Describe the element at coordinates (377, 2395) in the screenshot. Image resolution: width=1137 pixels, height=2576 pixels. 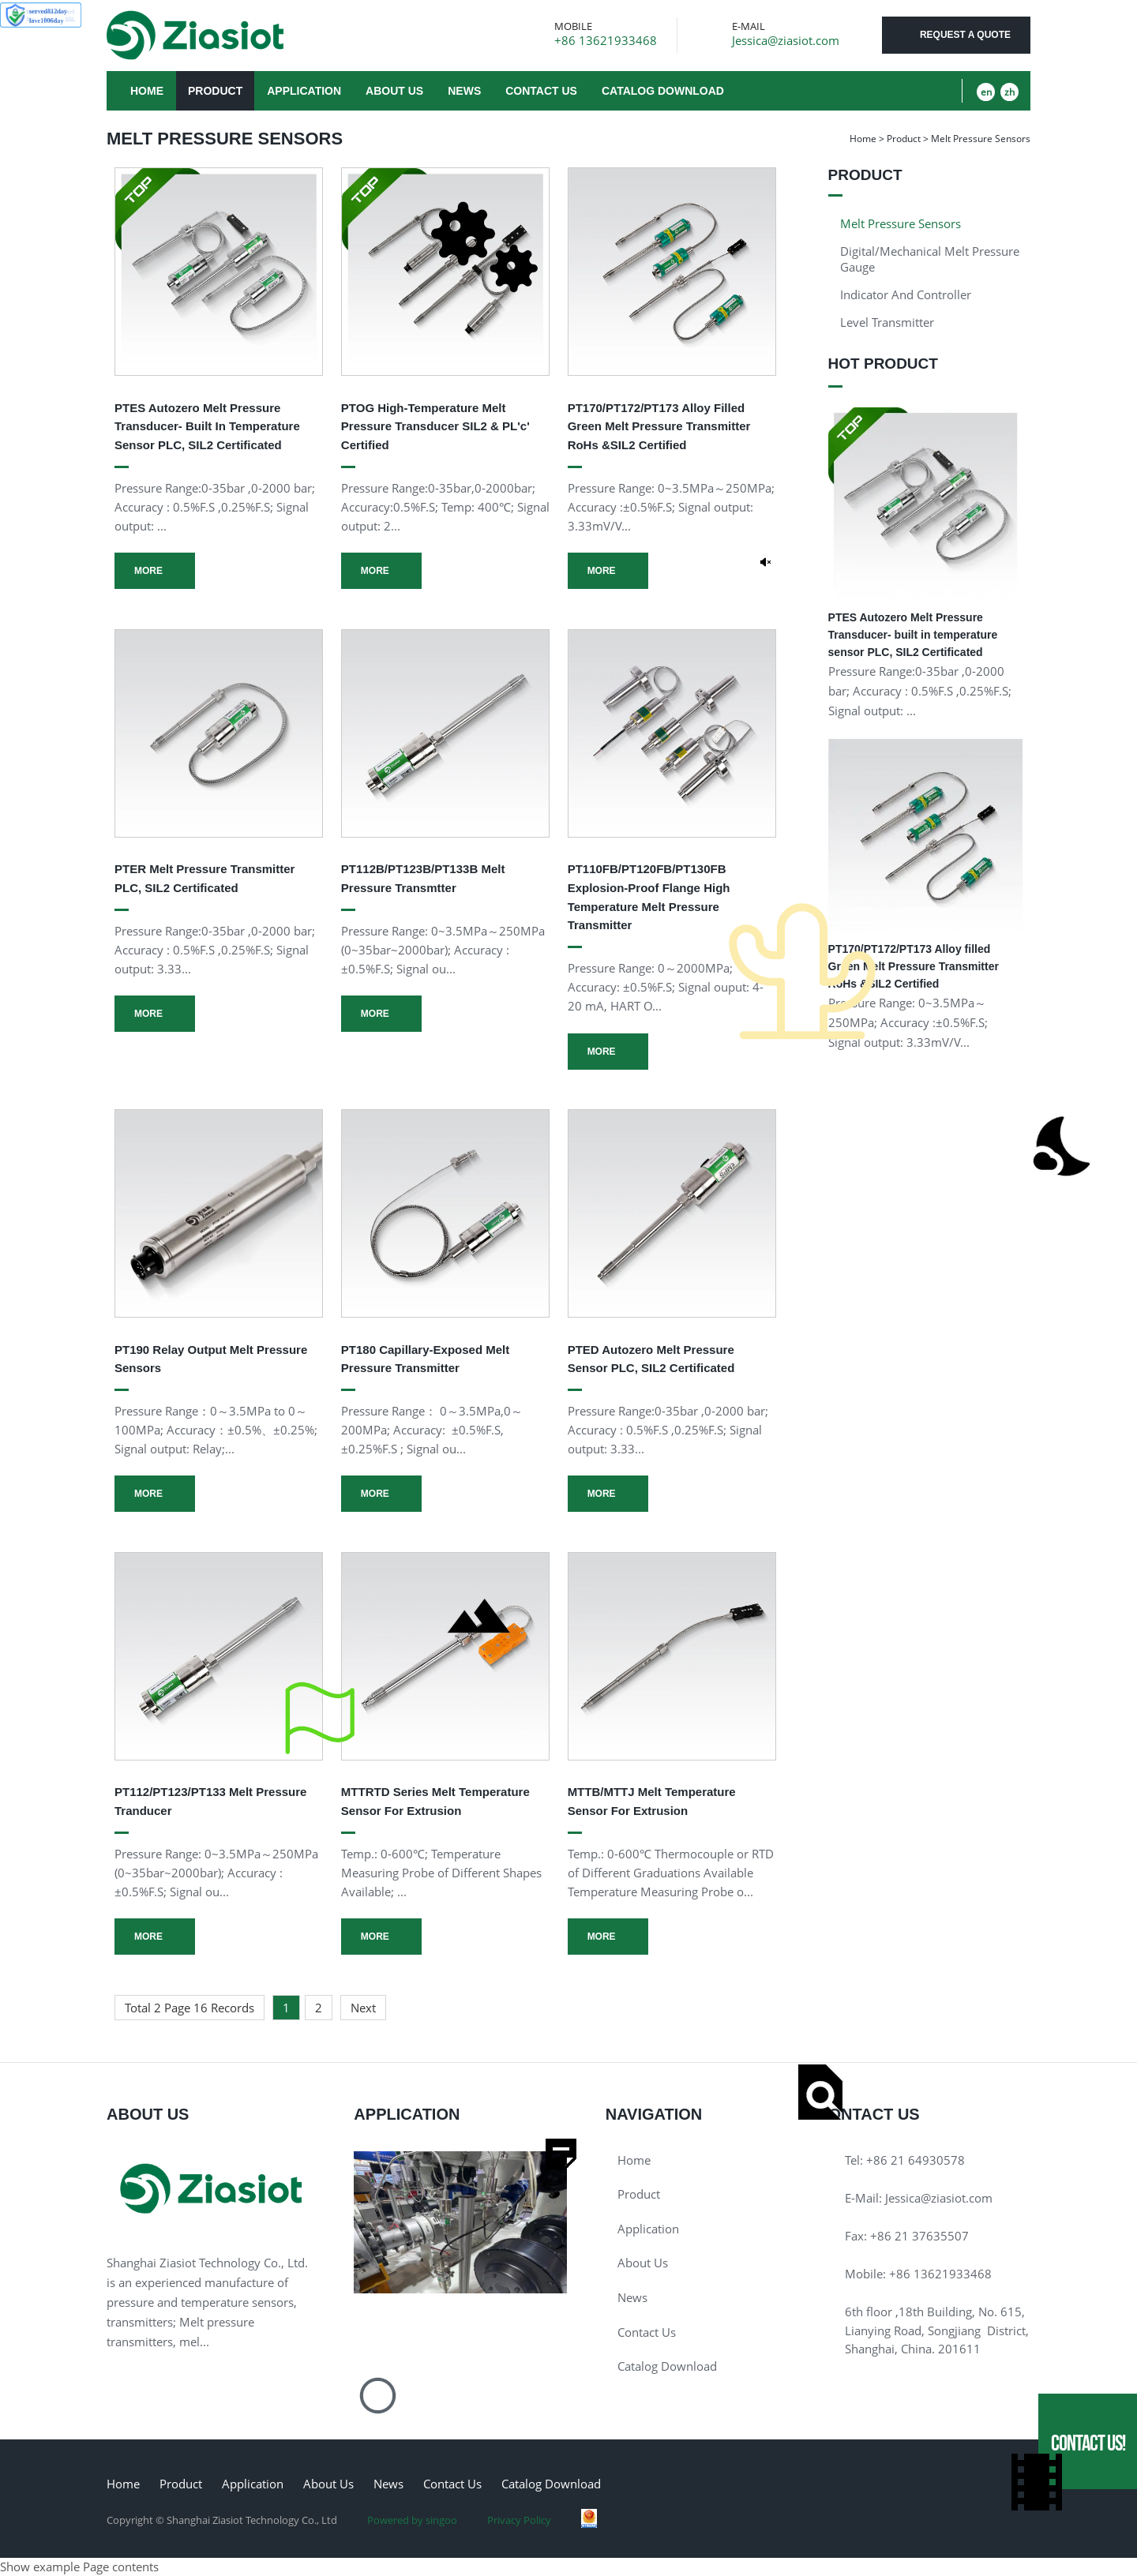
I see `unselected option in a radio button group` at that location.